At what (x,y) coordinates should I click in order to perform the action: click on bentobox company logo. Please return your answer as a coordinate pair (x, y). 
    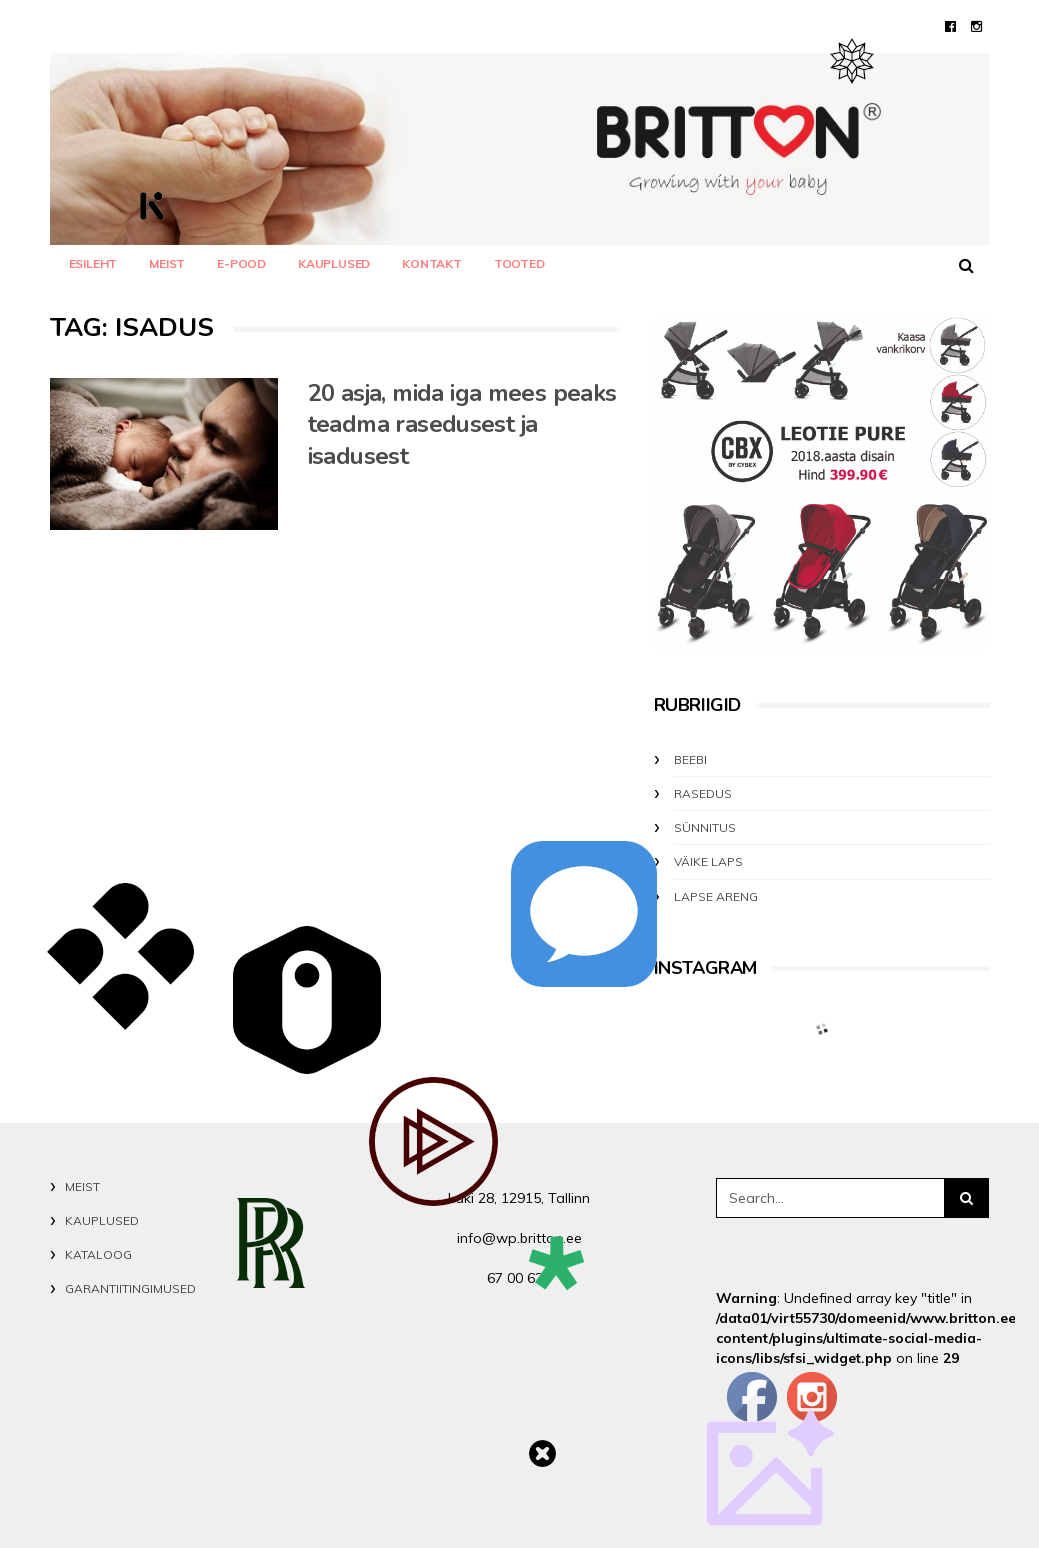
    Looking at the image, I should click on (120, 956).